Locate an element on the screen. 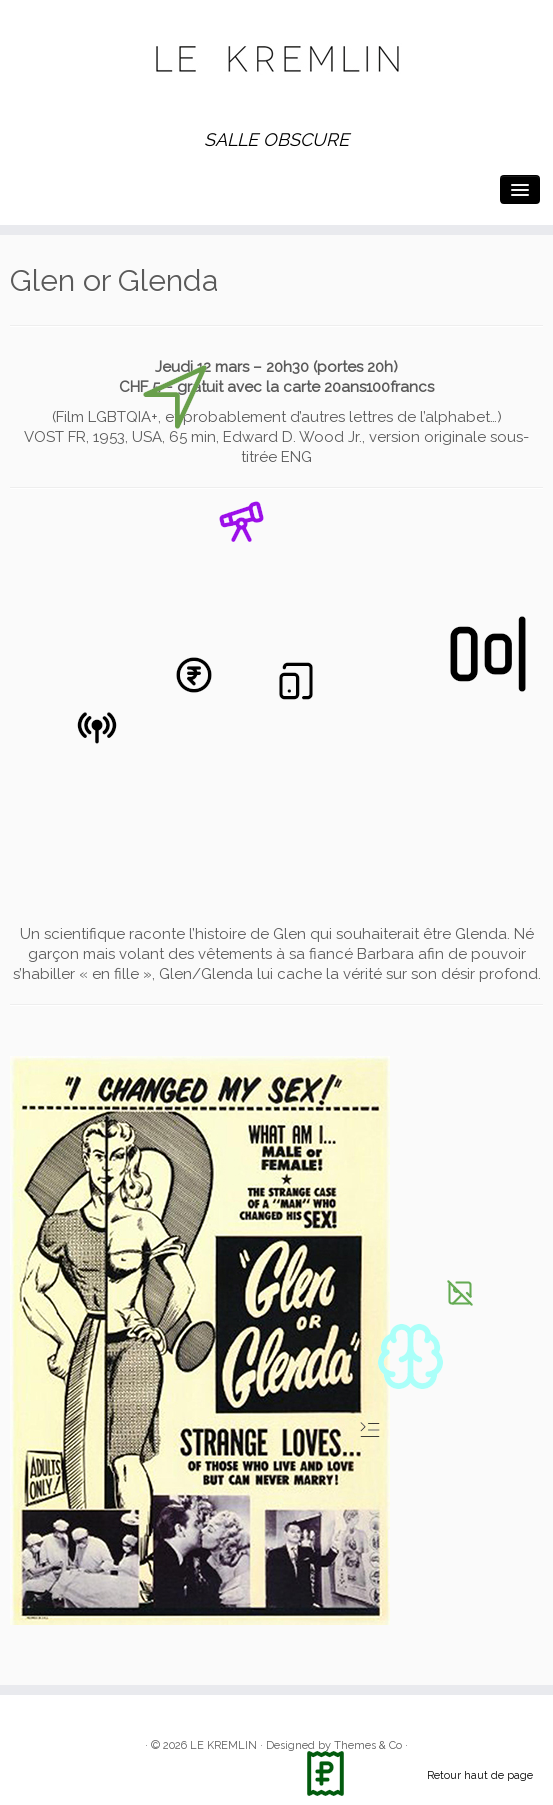 The width and height of the screenshot is (553, 1805). increase text indentation is located at coordinates (370, 1430).